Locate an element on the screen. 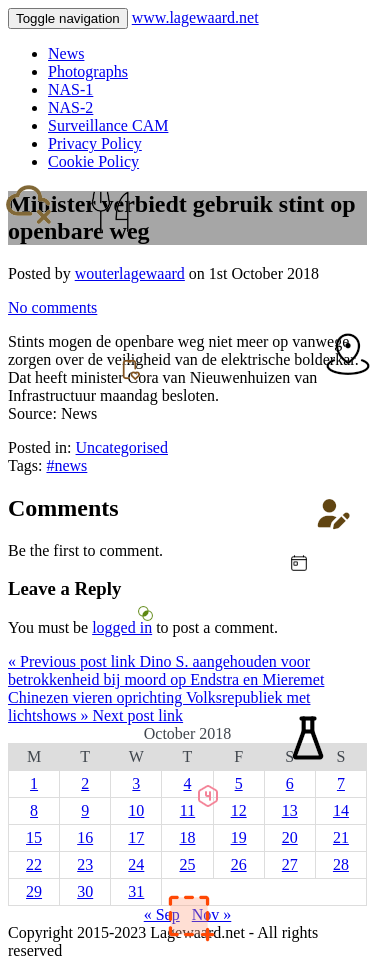  add device to favorites is located at coordinates (129, 369).